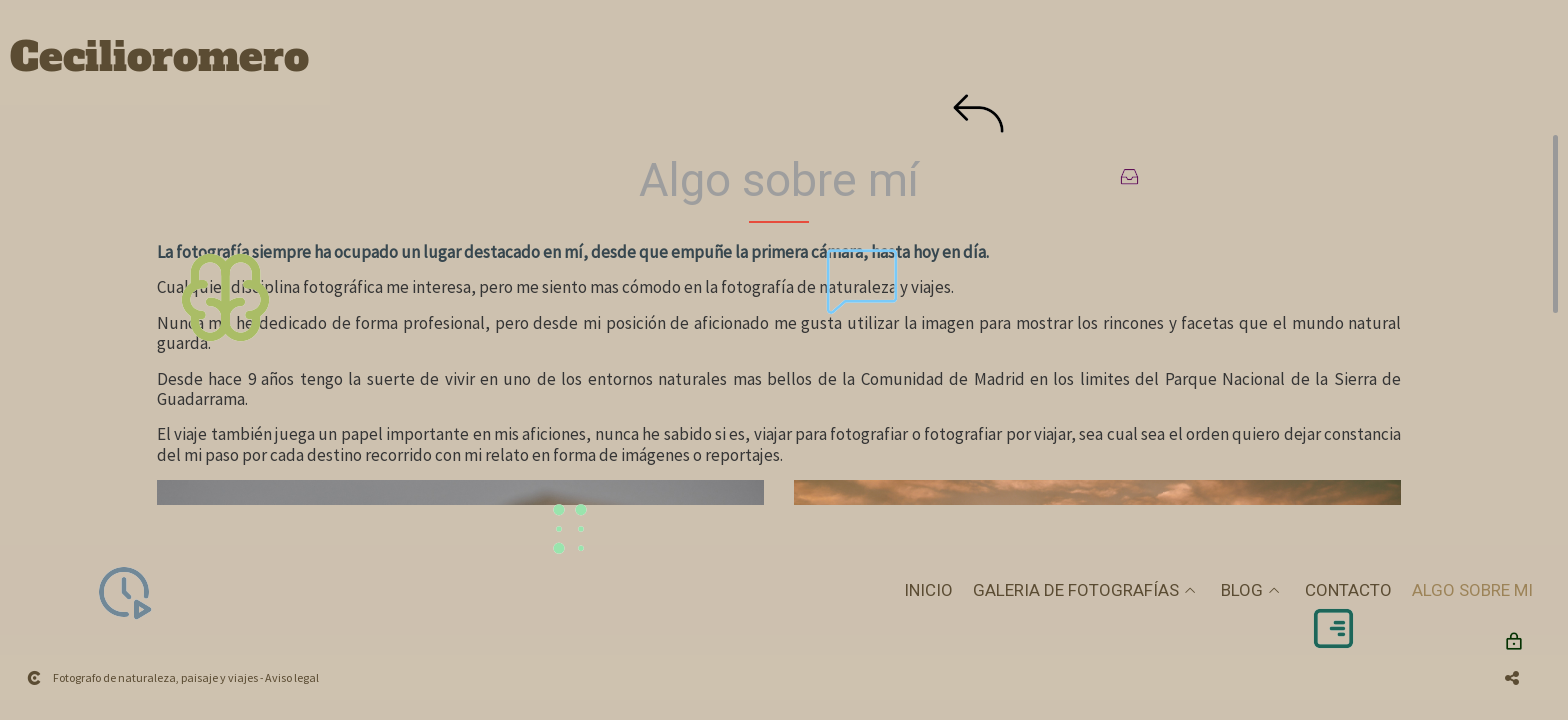  I want to click on view your inbox messages, so click(1129, 176).